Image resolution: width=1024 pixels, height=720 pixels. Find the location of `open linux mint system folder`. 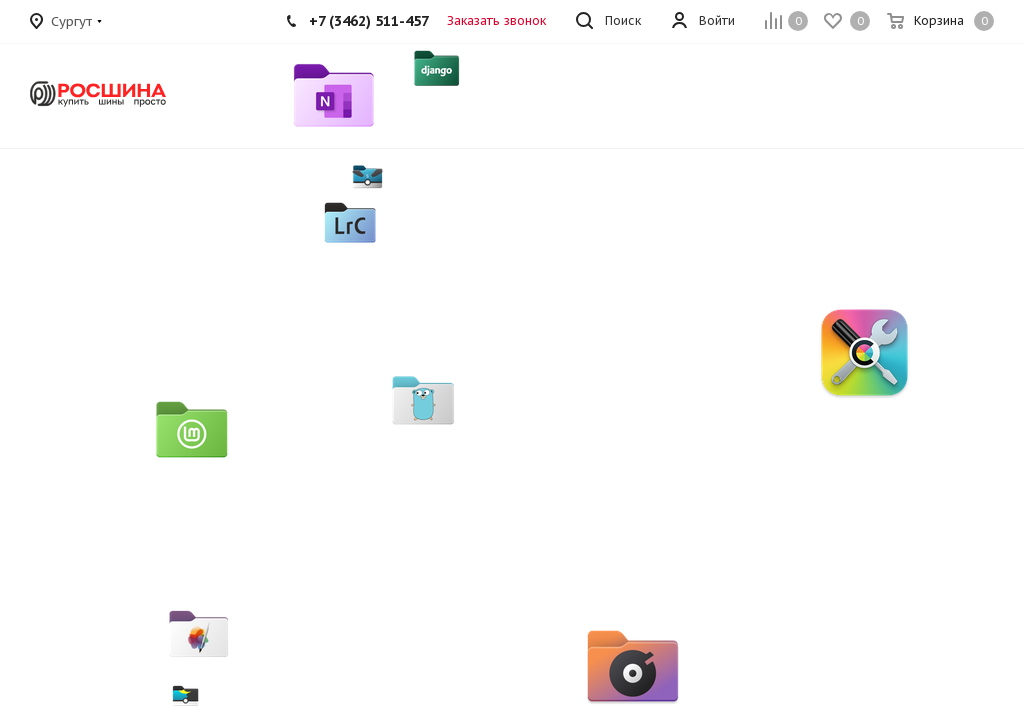

open linux mint system folder is located at coordinates (191, 431).